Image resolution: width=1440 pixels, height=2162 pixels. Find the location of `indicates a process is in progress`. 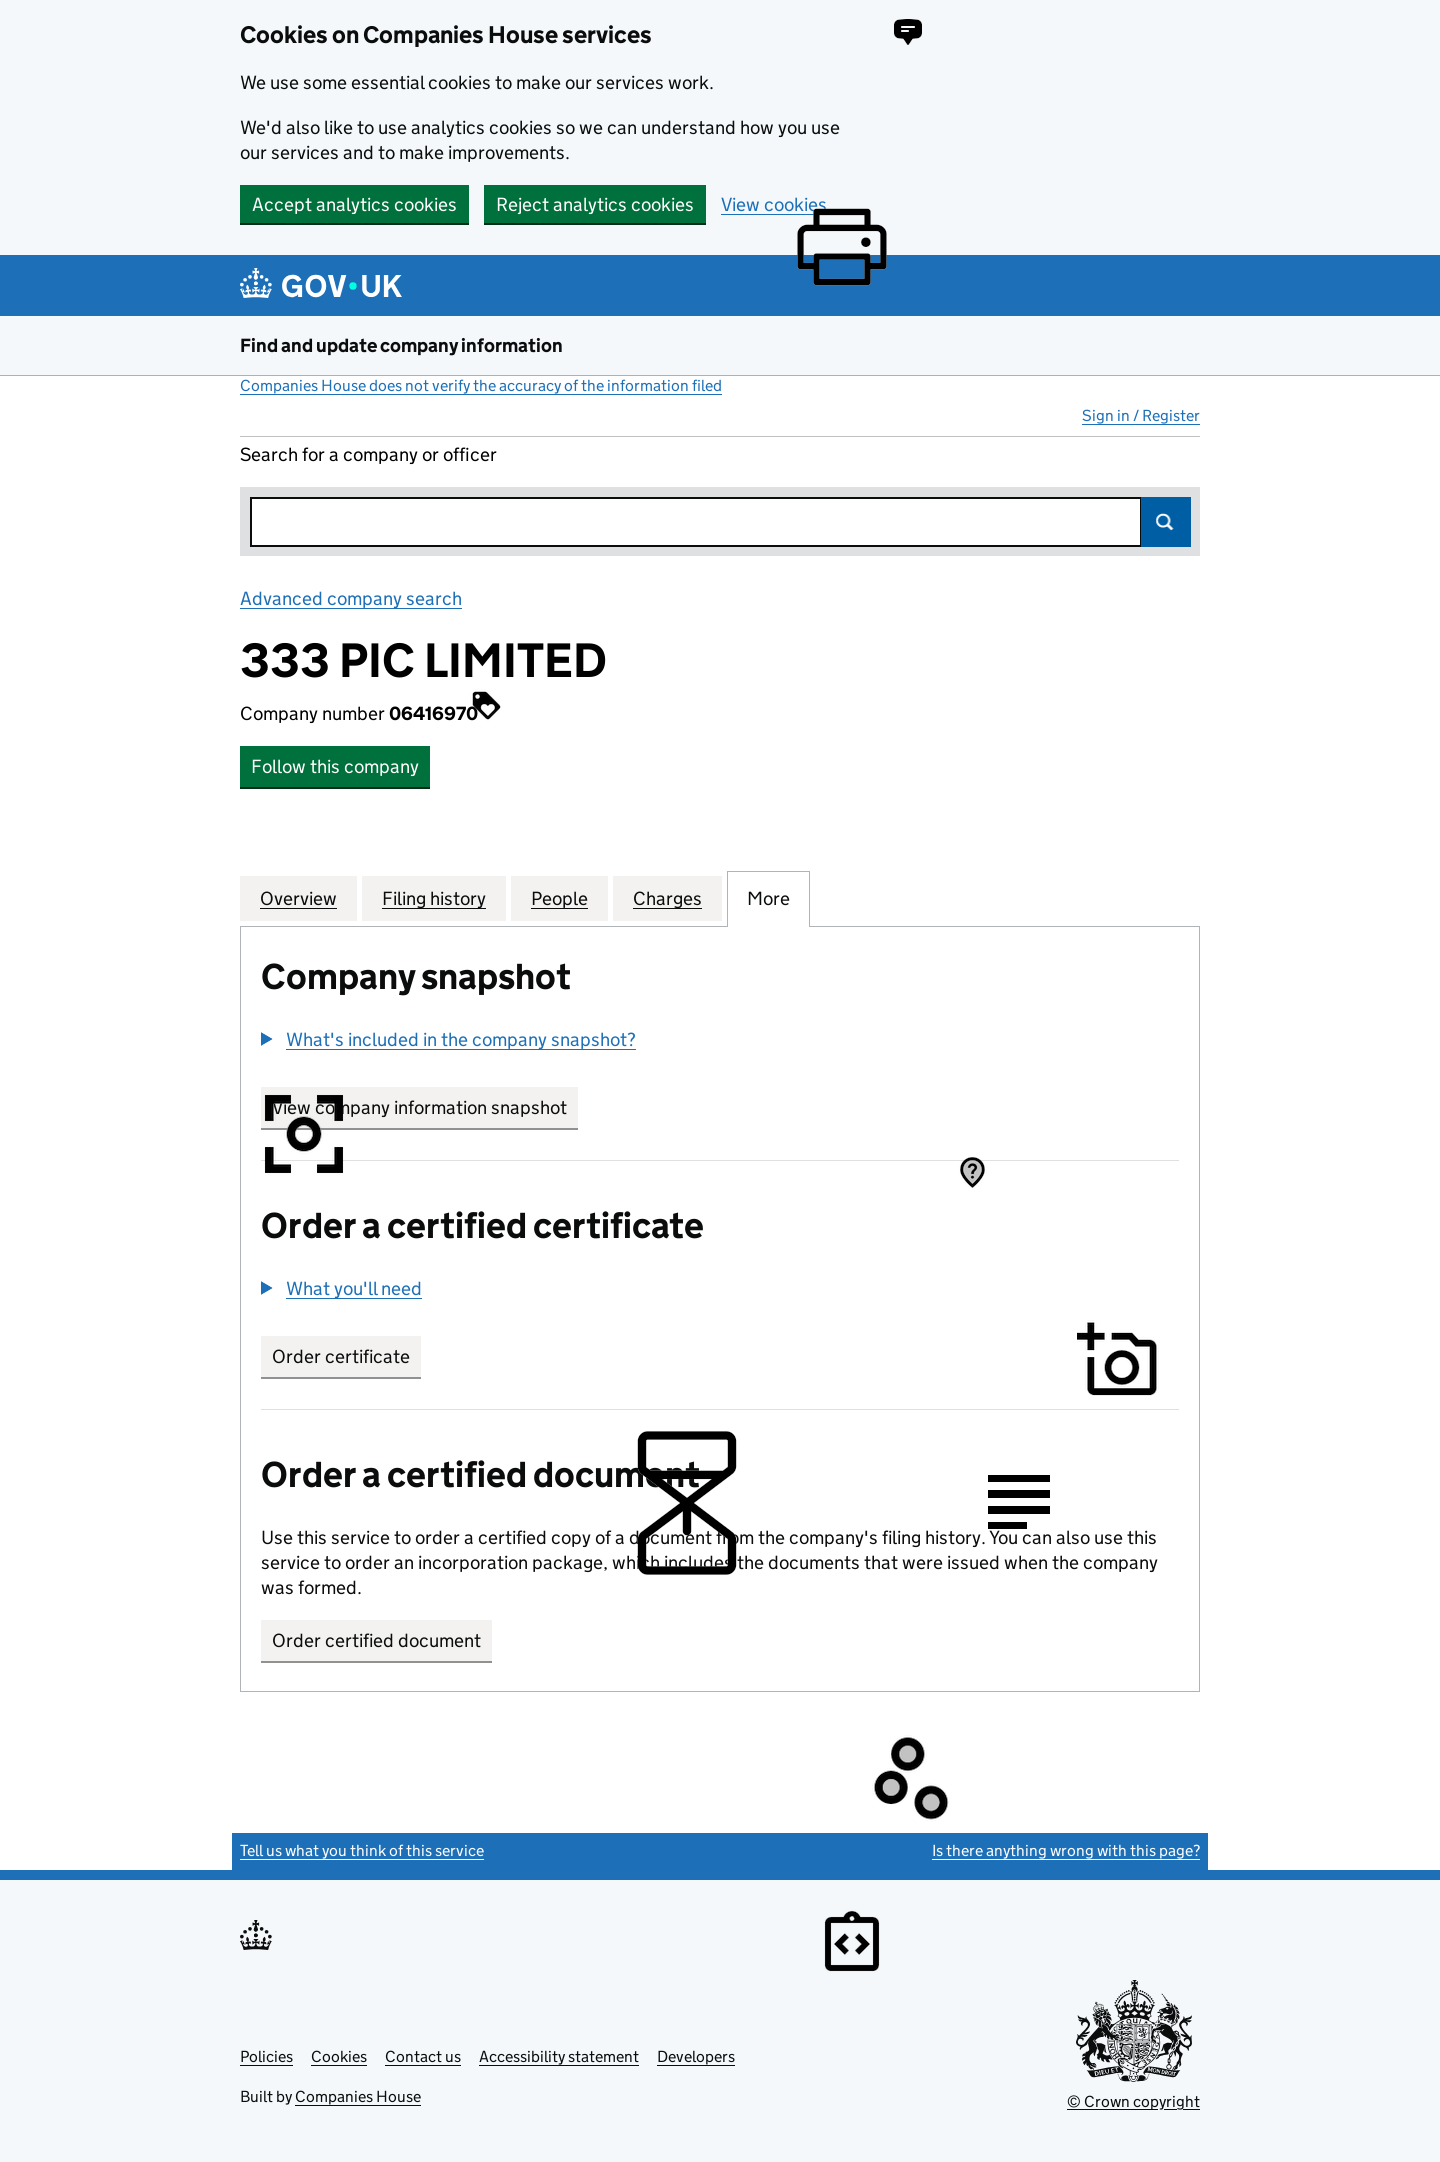

indicates a process is in progress is located at coordinates (687, 1503).